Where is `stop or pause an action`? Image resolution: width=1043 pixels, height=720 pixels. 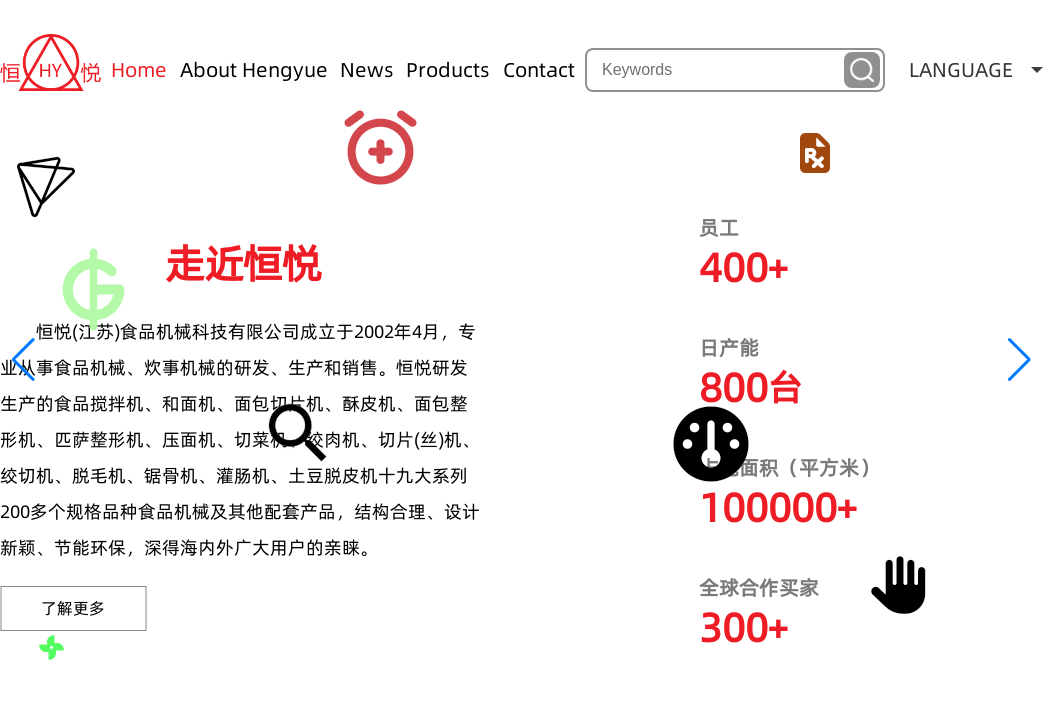 stop or pause an action is located at coordinates (900, 585).